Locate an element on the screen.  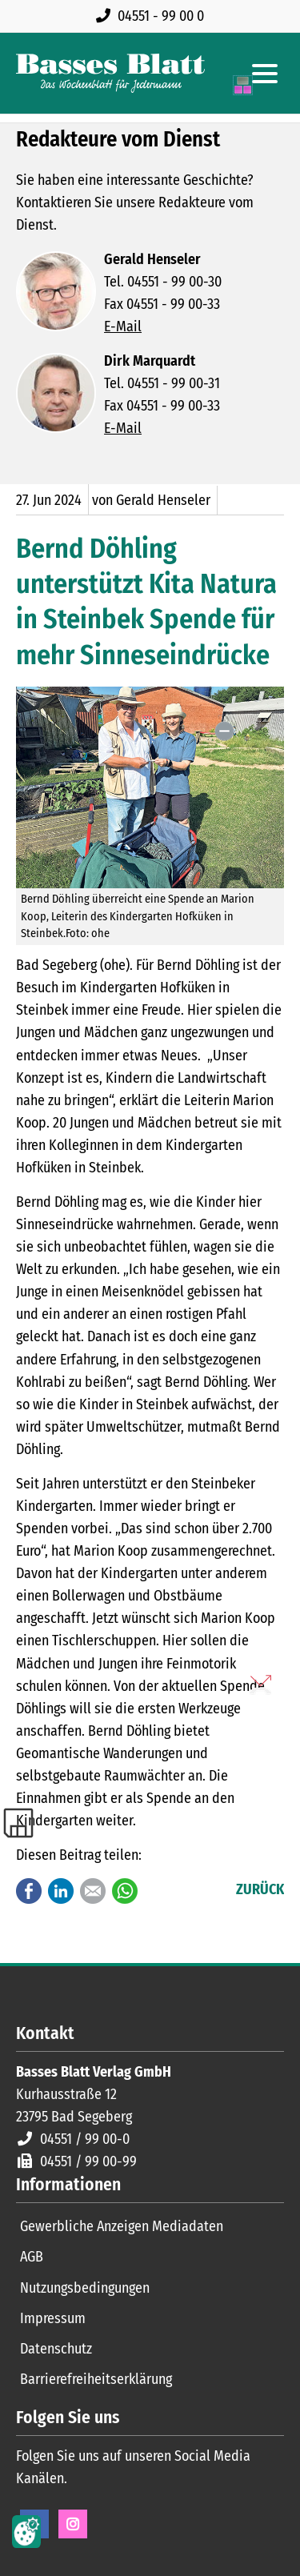
indicates file excluded from dropbox selective sync is located at coordinates (224, 731).